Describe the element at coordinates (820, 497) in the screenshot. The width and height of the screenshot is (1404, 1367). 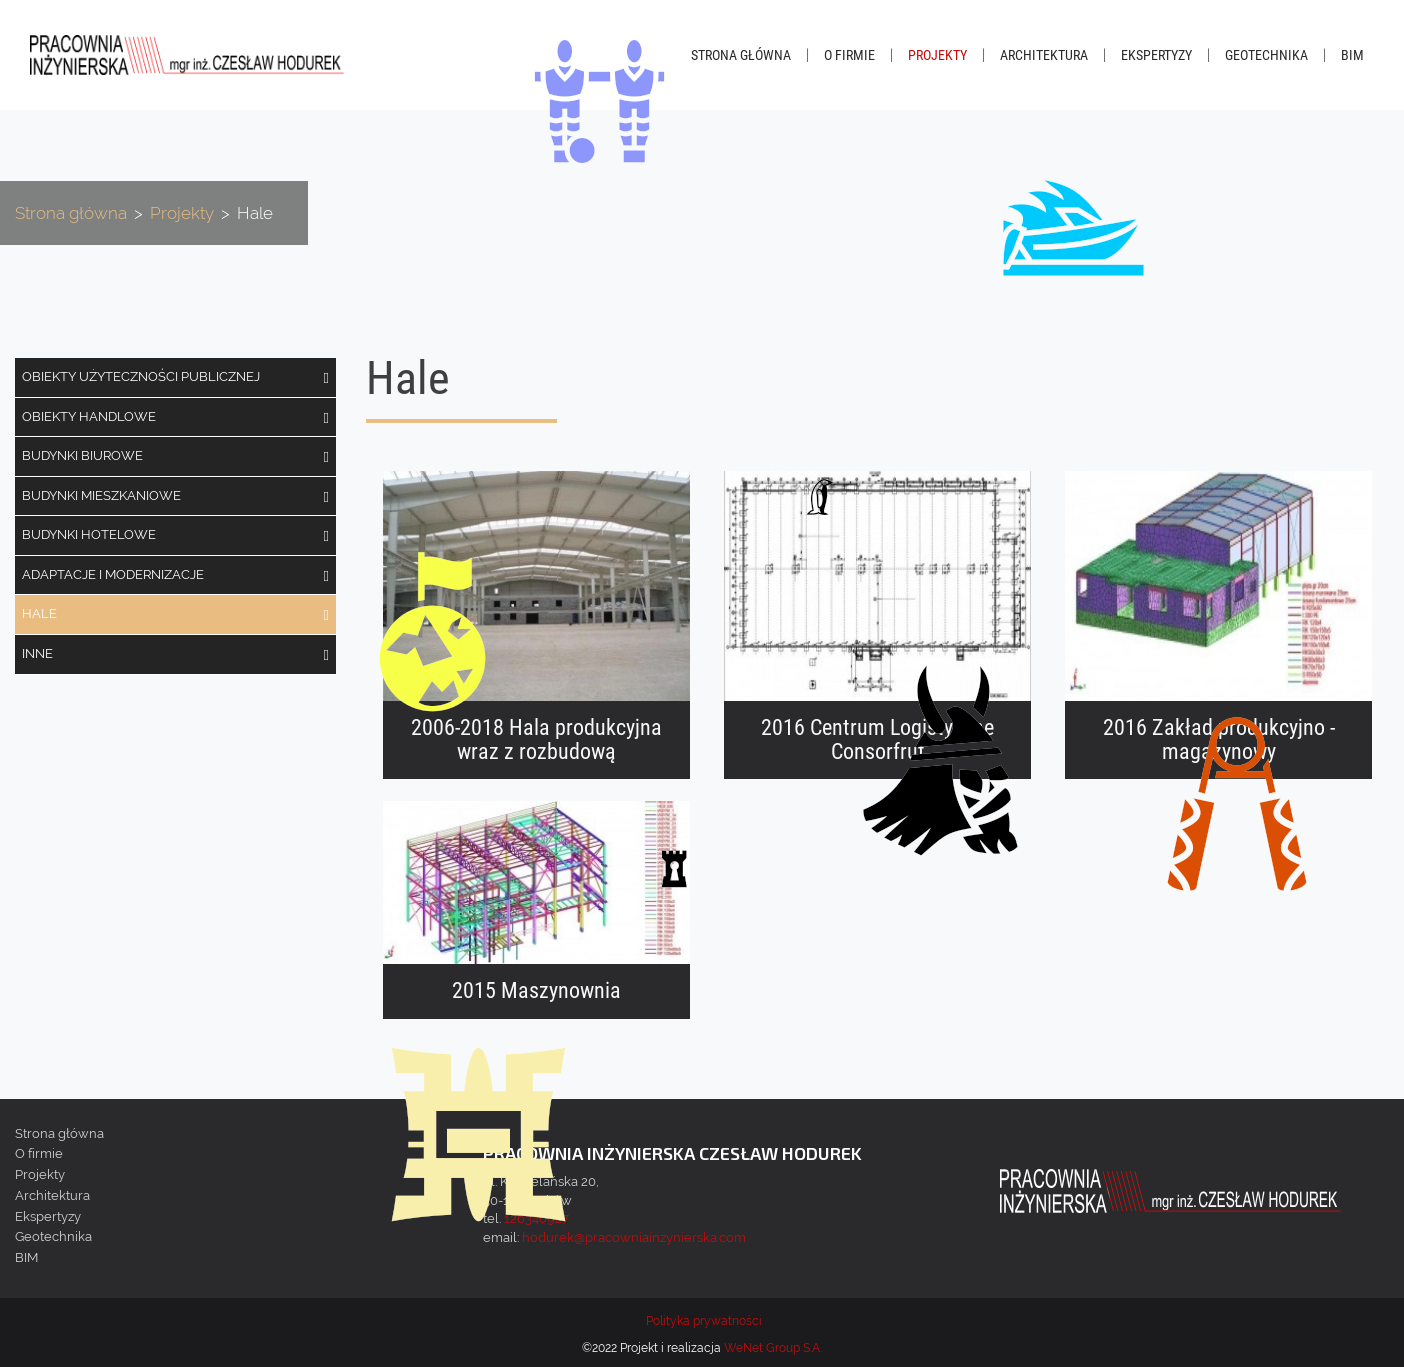
I see `penguin character or mascot icon` at that location.